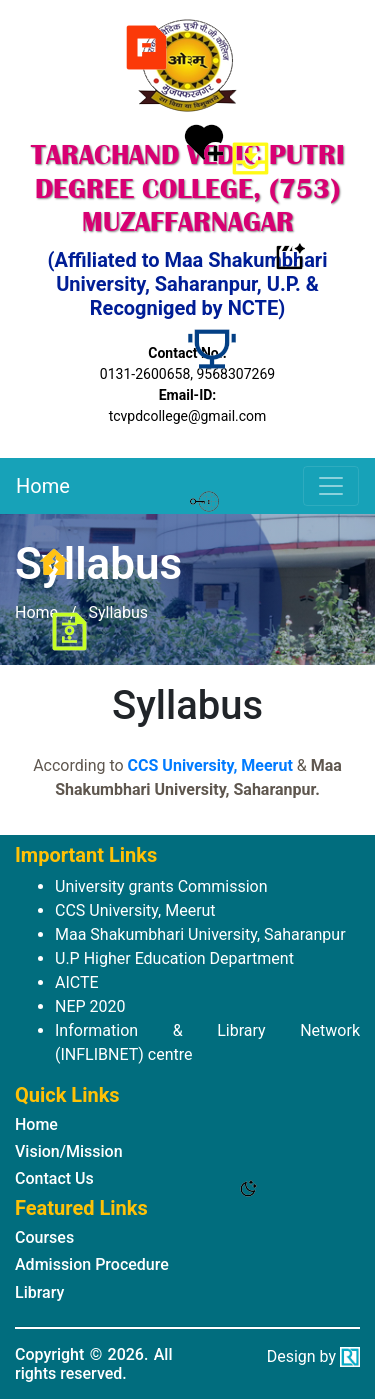 The width and height of the screenshot is (375, 1399). Describe the element at coordinates (54, 563) in the screenshot. I see `indicates earthquake alert or warning` at that location.